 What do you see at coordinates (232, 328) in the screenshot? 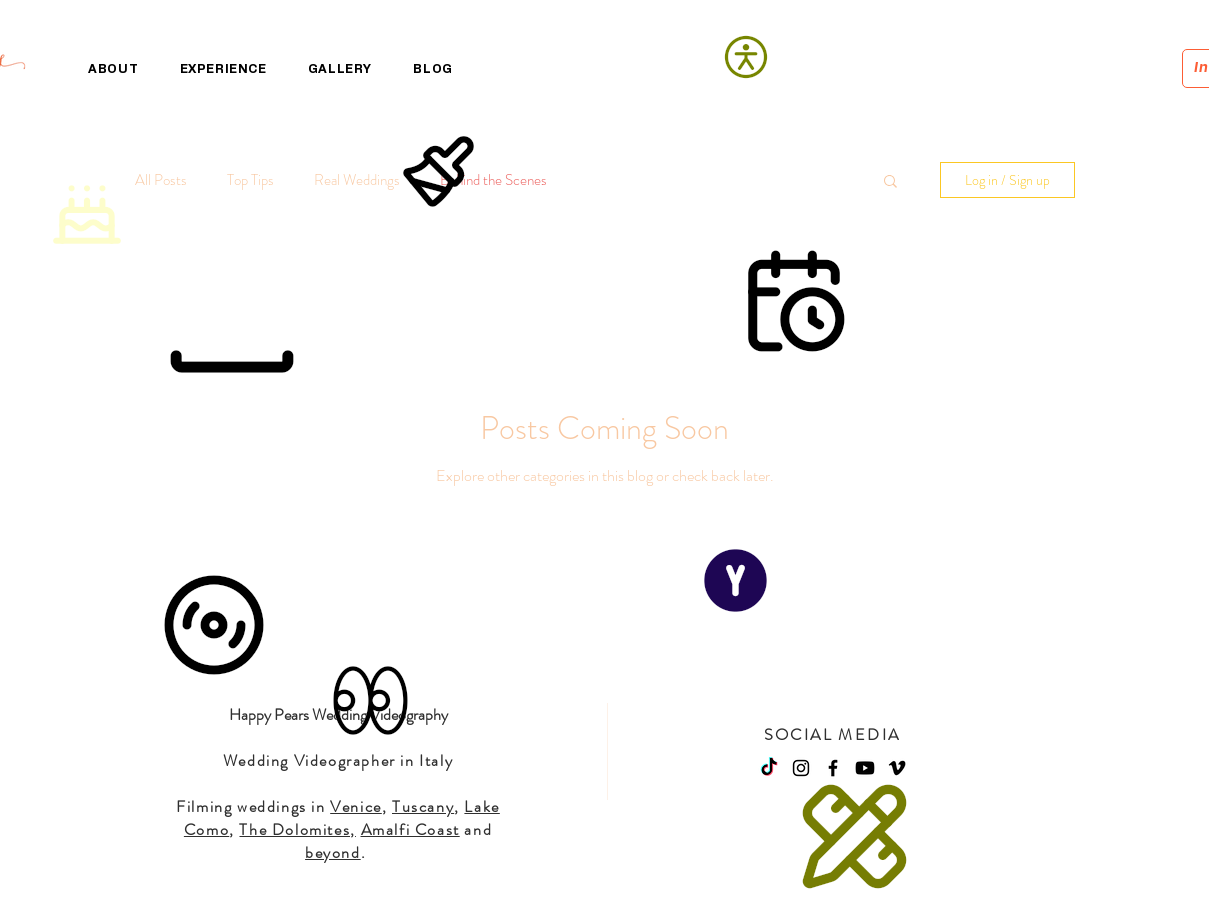
I see `insert a space character` at bounding box center [232, 328].